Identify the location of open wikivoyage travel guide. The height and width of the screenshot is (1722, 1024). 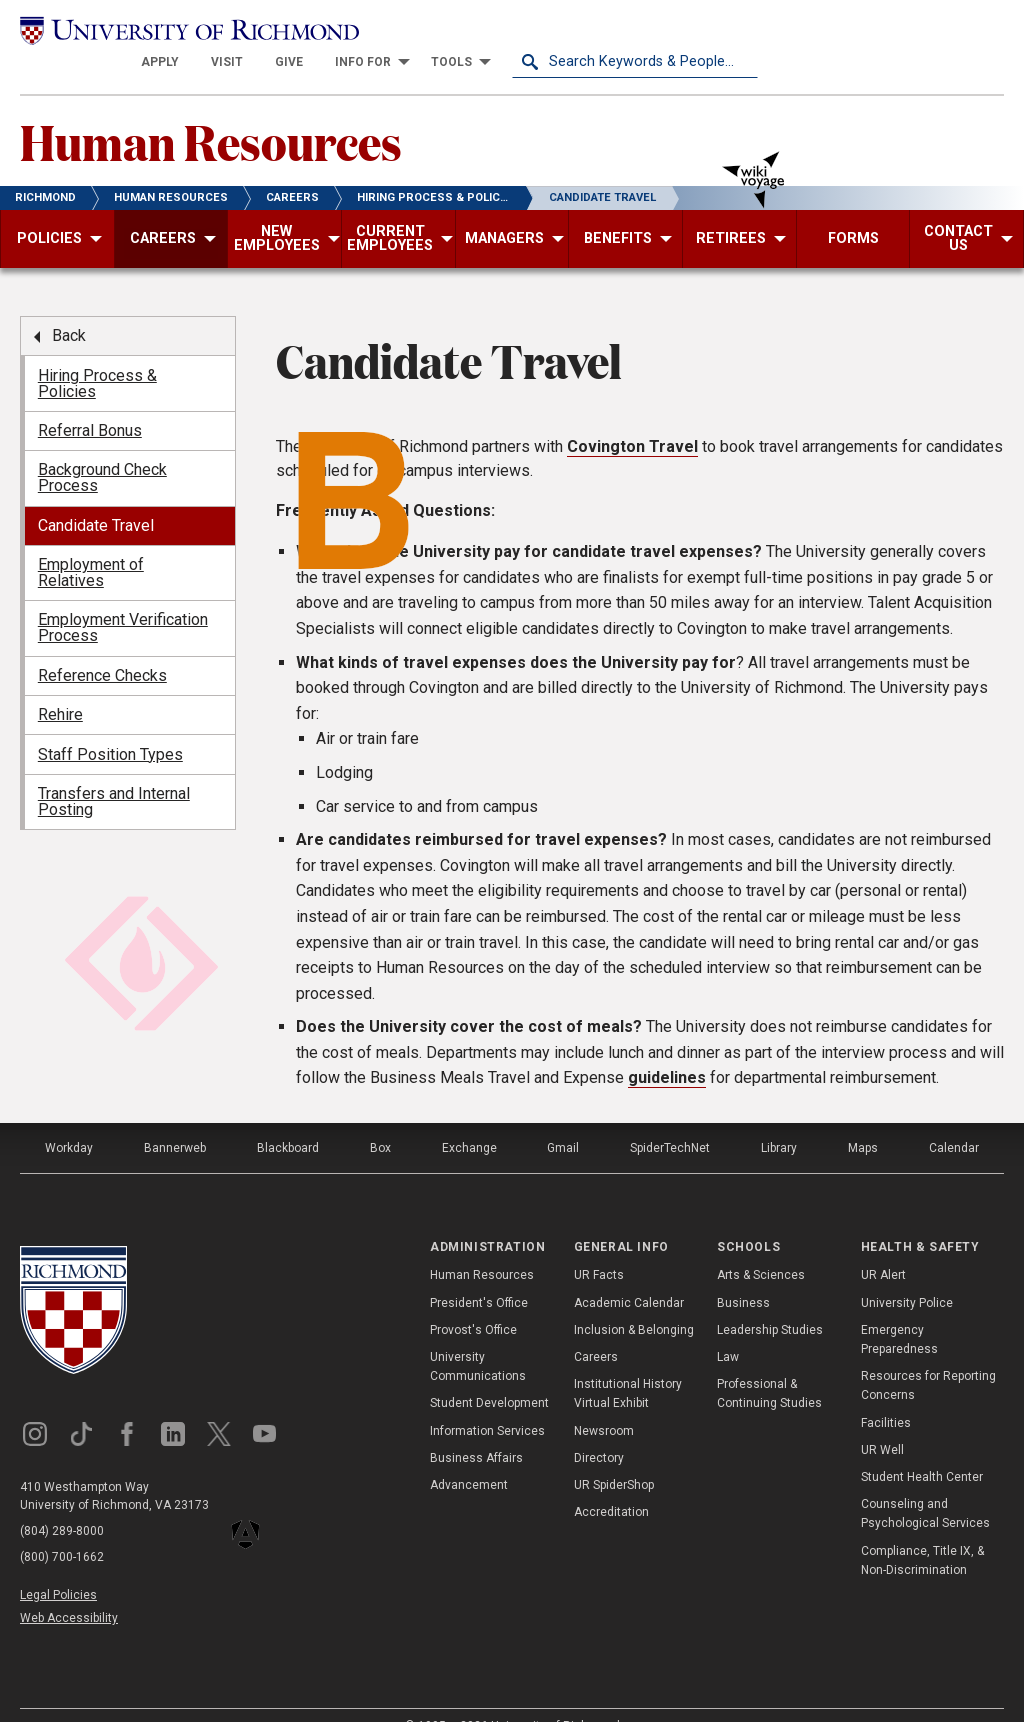
(753, 180).